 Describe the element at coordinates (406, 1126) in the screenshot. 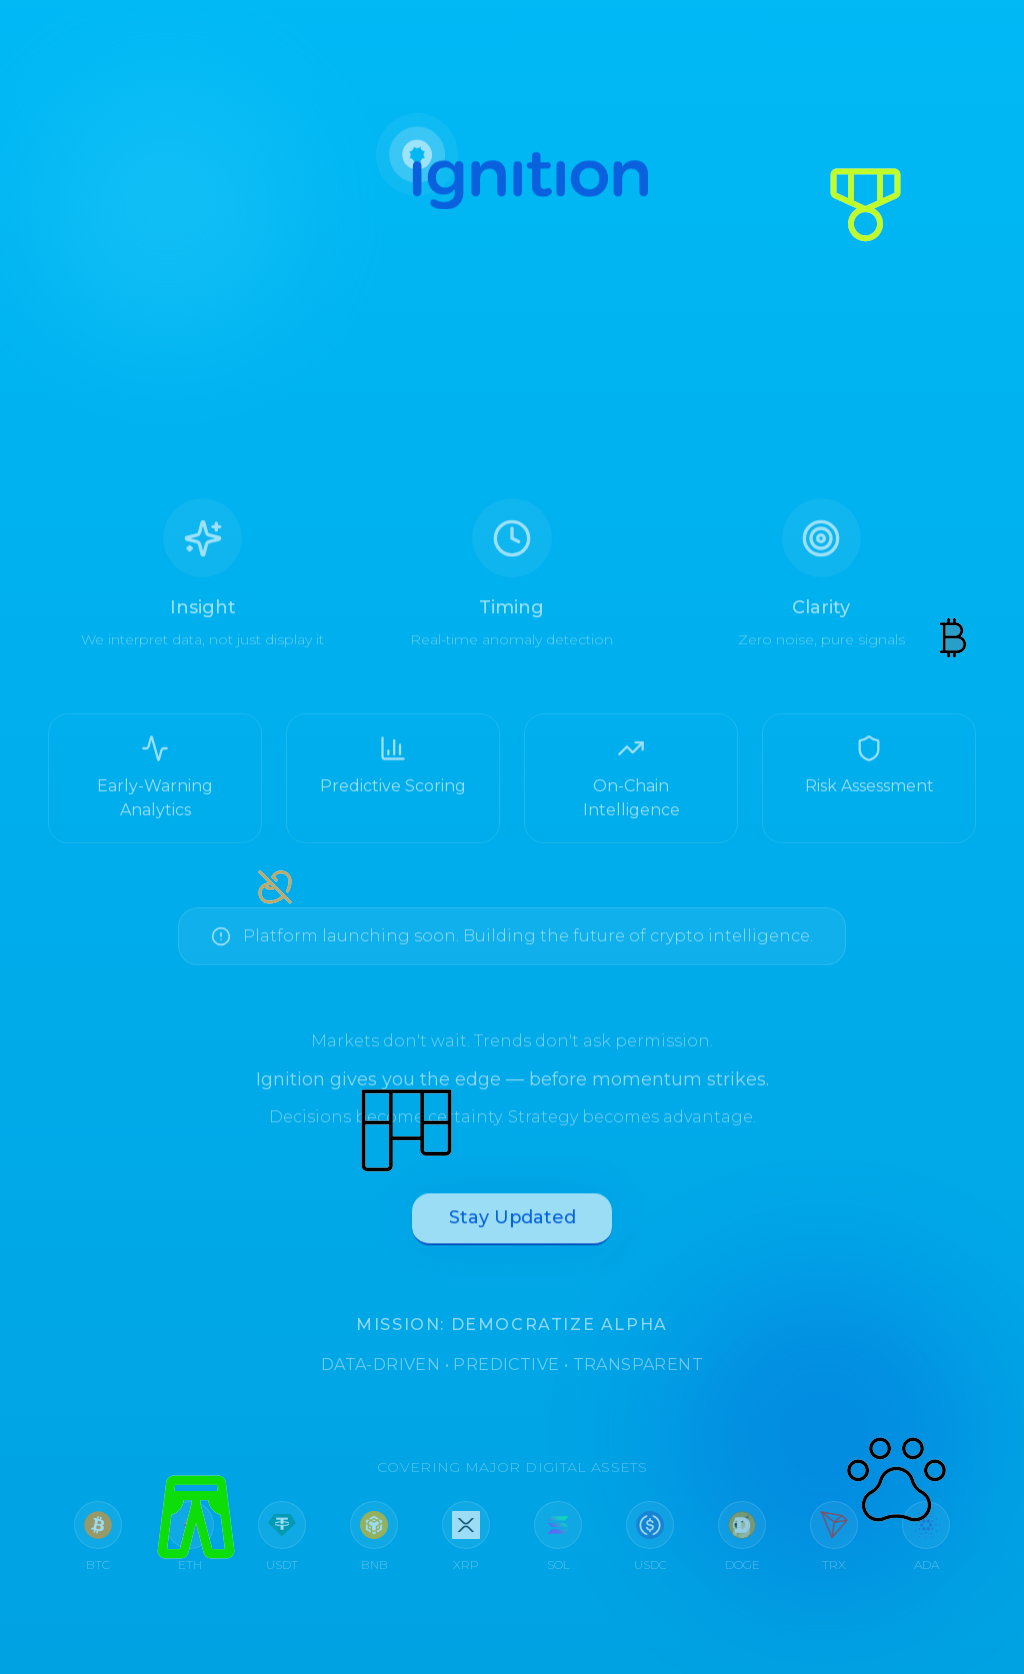

I see `open kanban board view` at that location.